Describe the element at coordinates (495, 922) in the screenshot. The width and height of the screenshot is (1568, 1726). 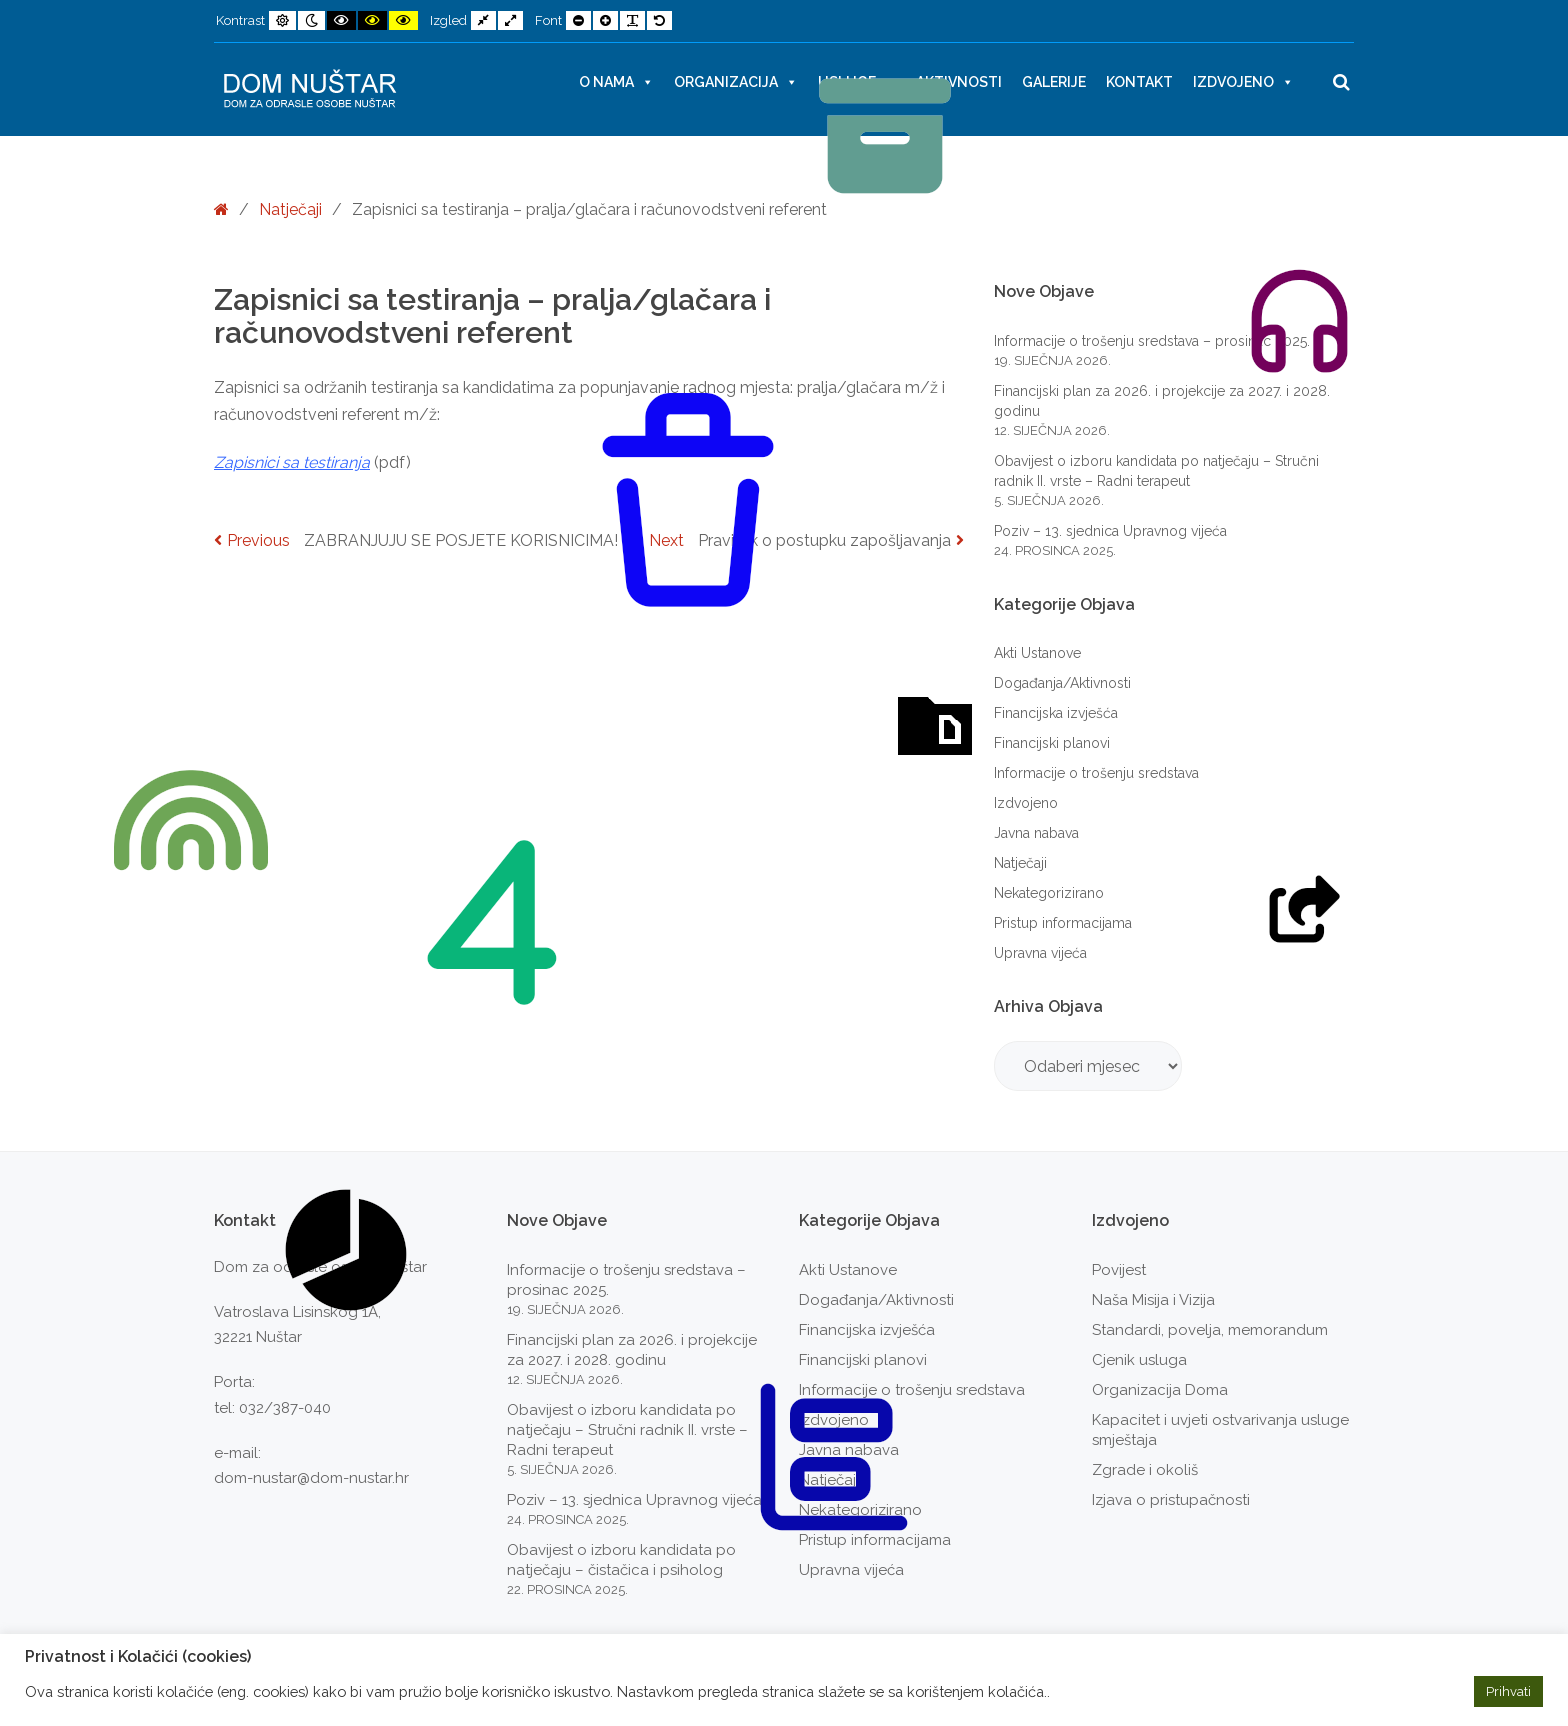
I see `indicates step four in a multi-step process` at that location.